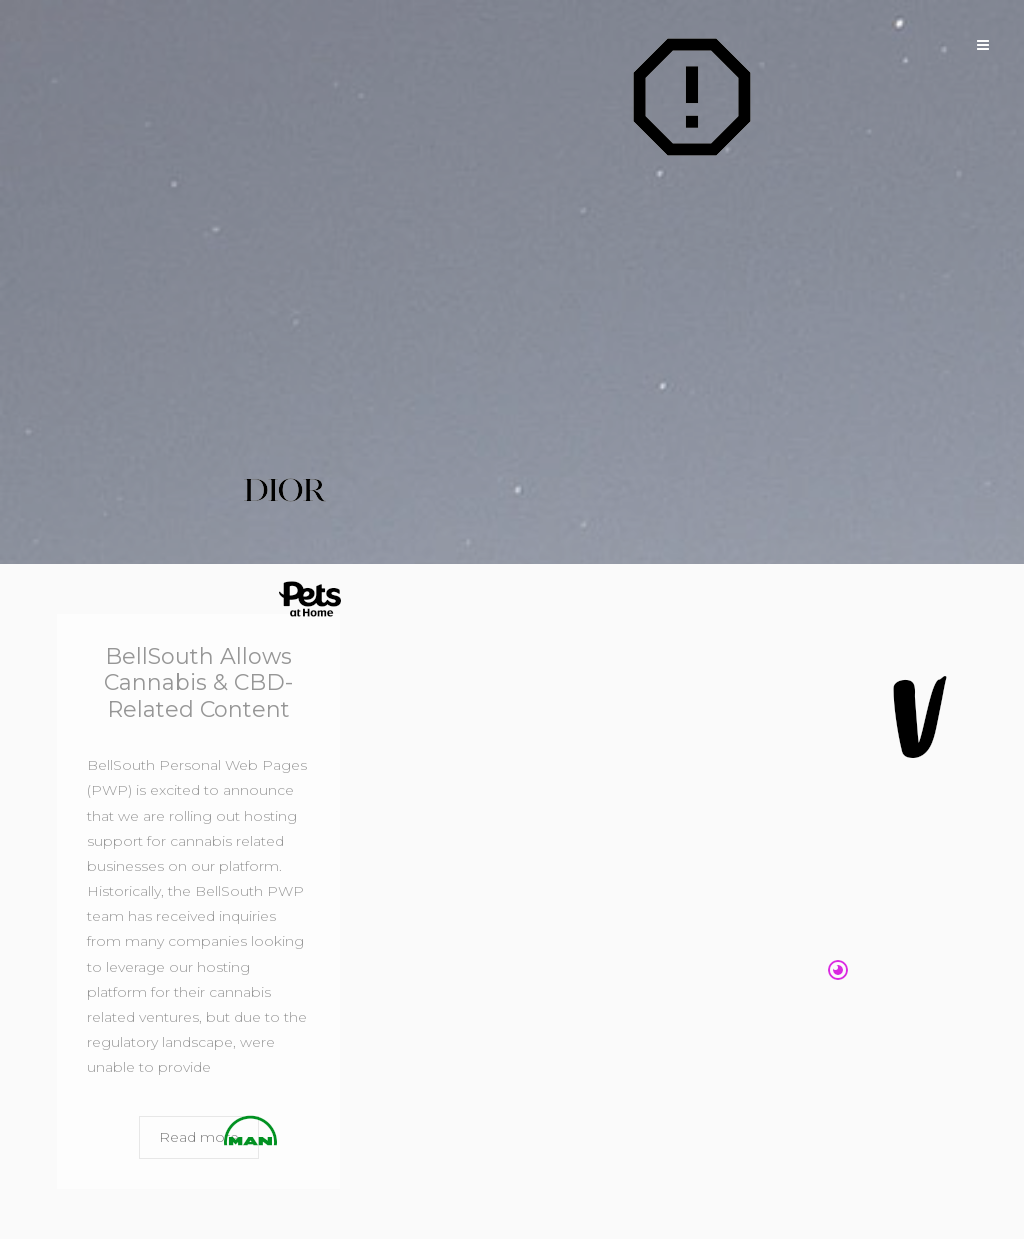 This screenshot has height=1239, width=1024. I want to click on indicates spam or junk content warning, so click(692, 97).